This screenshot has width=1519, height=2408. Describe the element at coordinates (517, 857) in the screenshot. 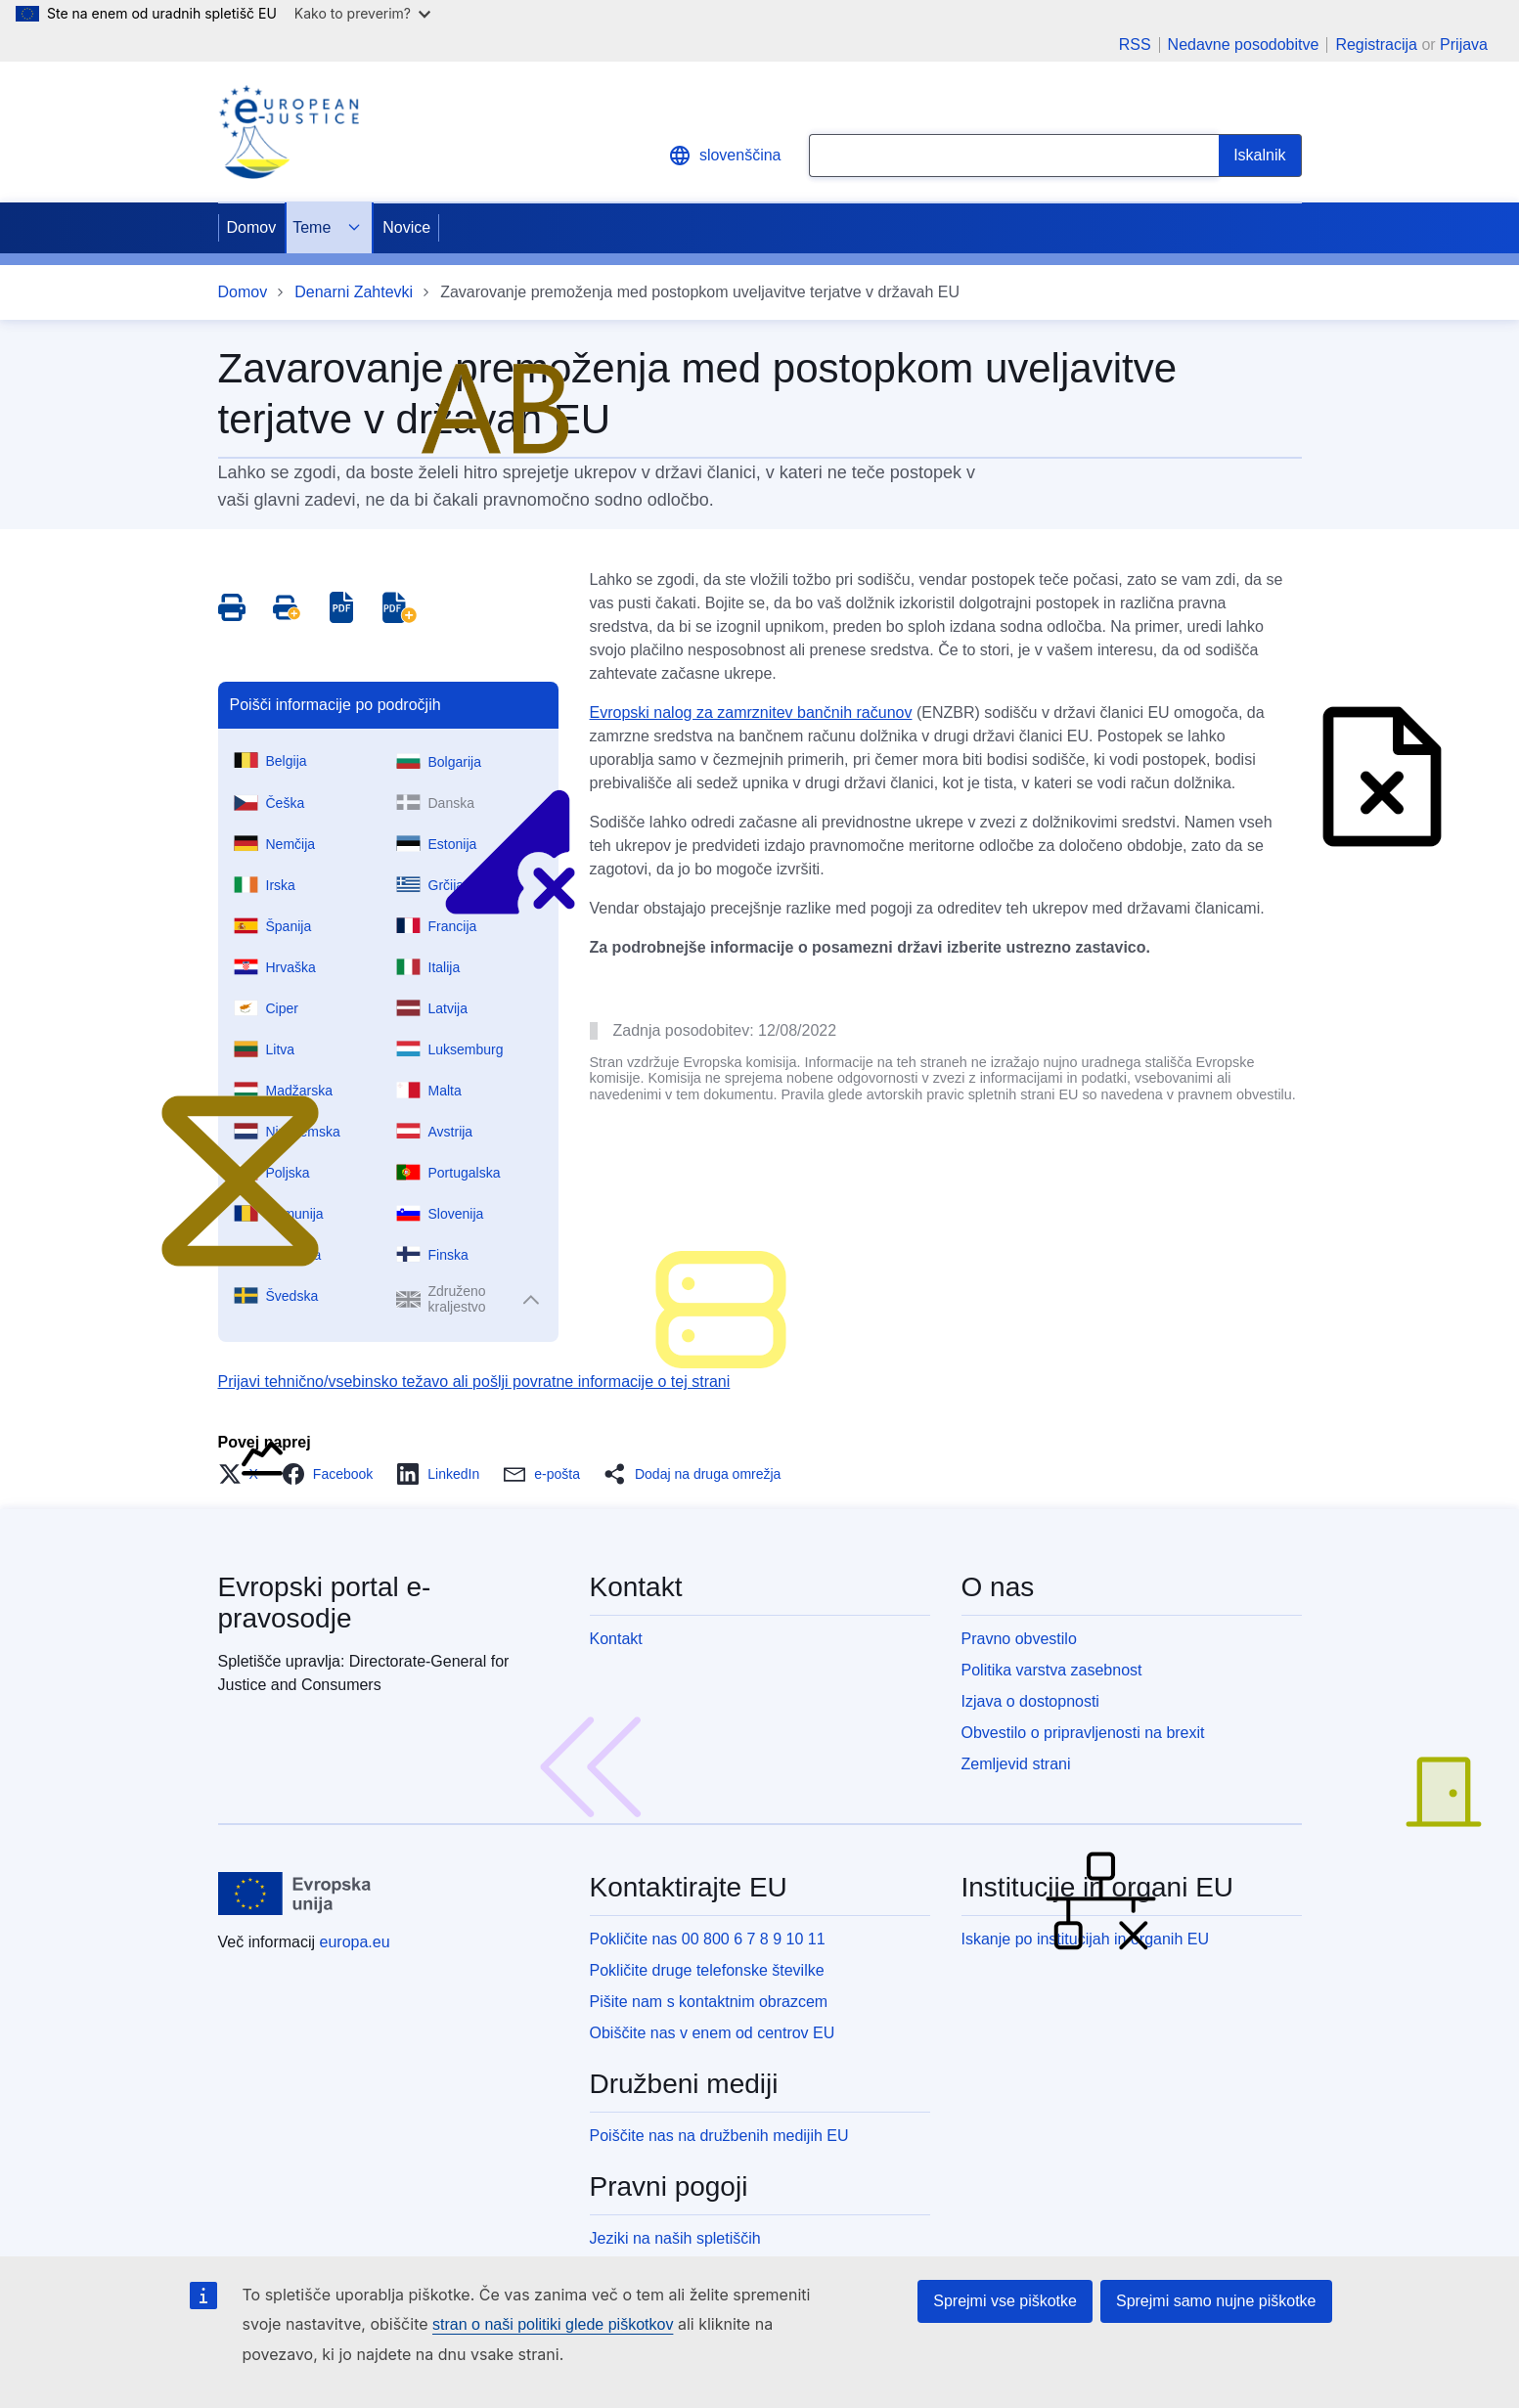

I see `no cellular signal available` at that location.